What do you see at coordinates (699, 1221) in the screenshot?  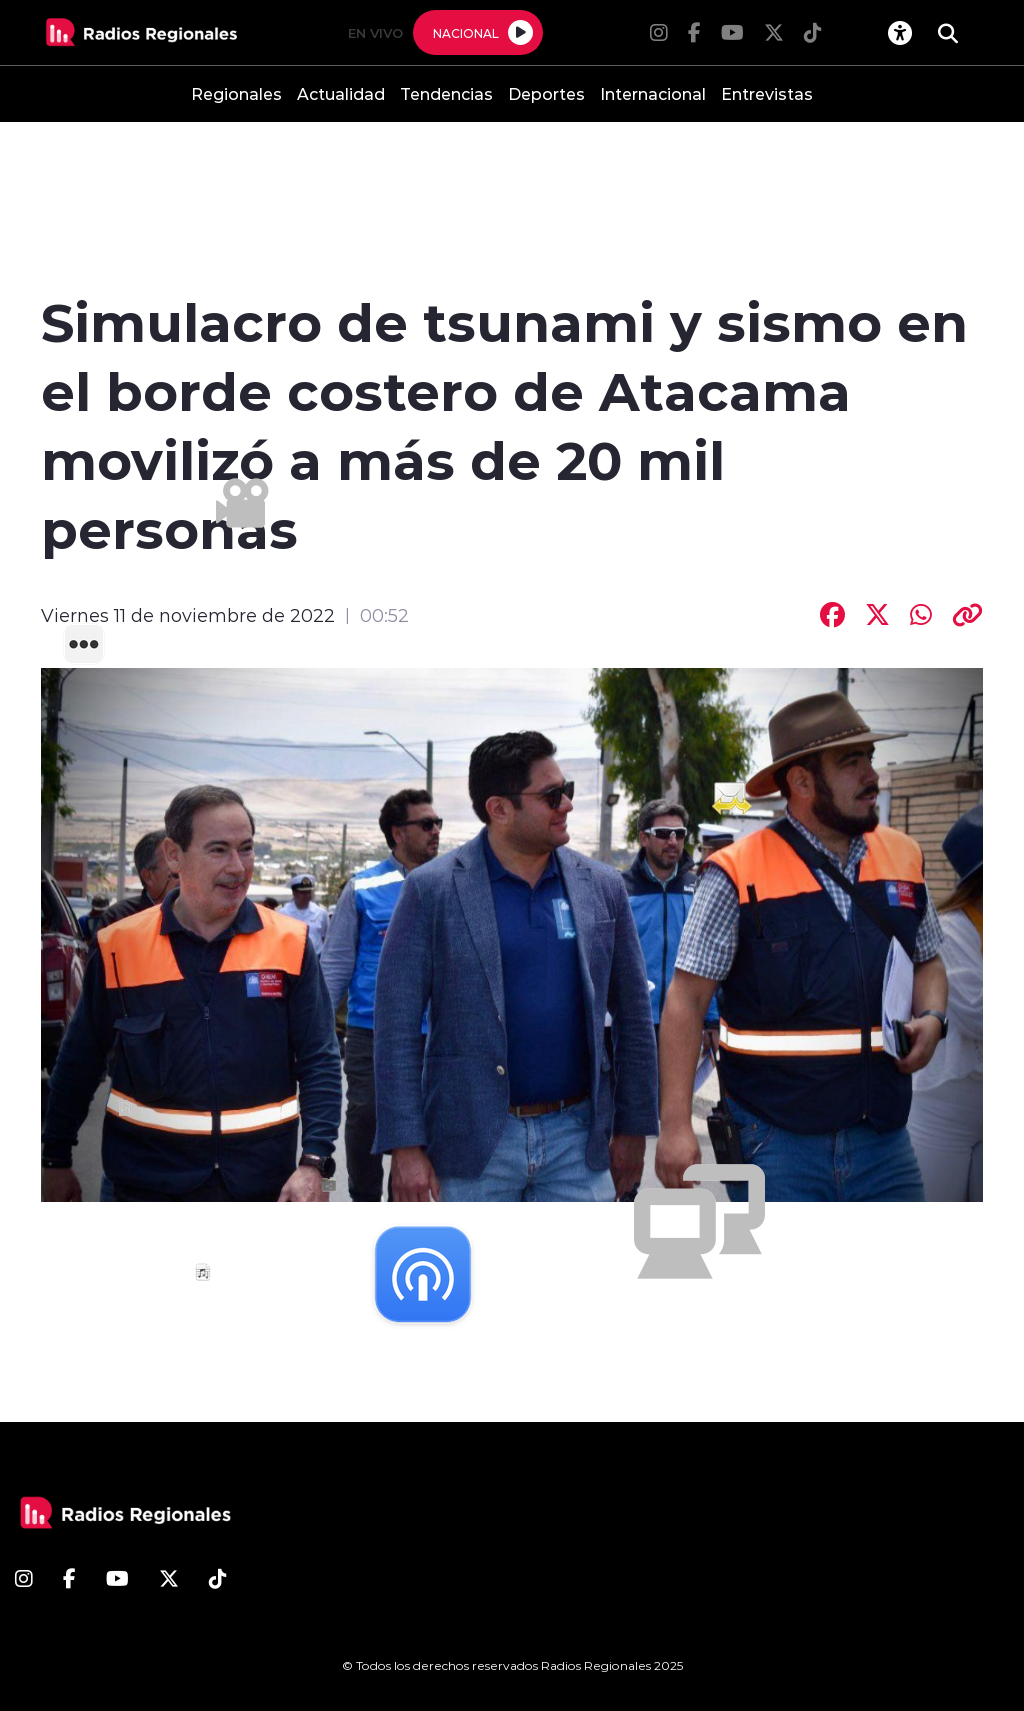 I see `access network preferences and settings` at bounding box center [699, 1221].